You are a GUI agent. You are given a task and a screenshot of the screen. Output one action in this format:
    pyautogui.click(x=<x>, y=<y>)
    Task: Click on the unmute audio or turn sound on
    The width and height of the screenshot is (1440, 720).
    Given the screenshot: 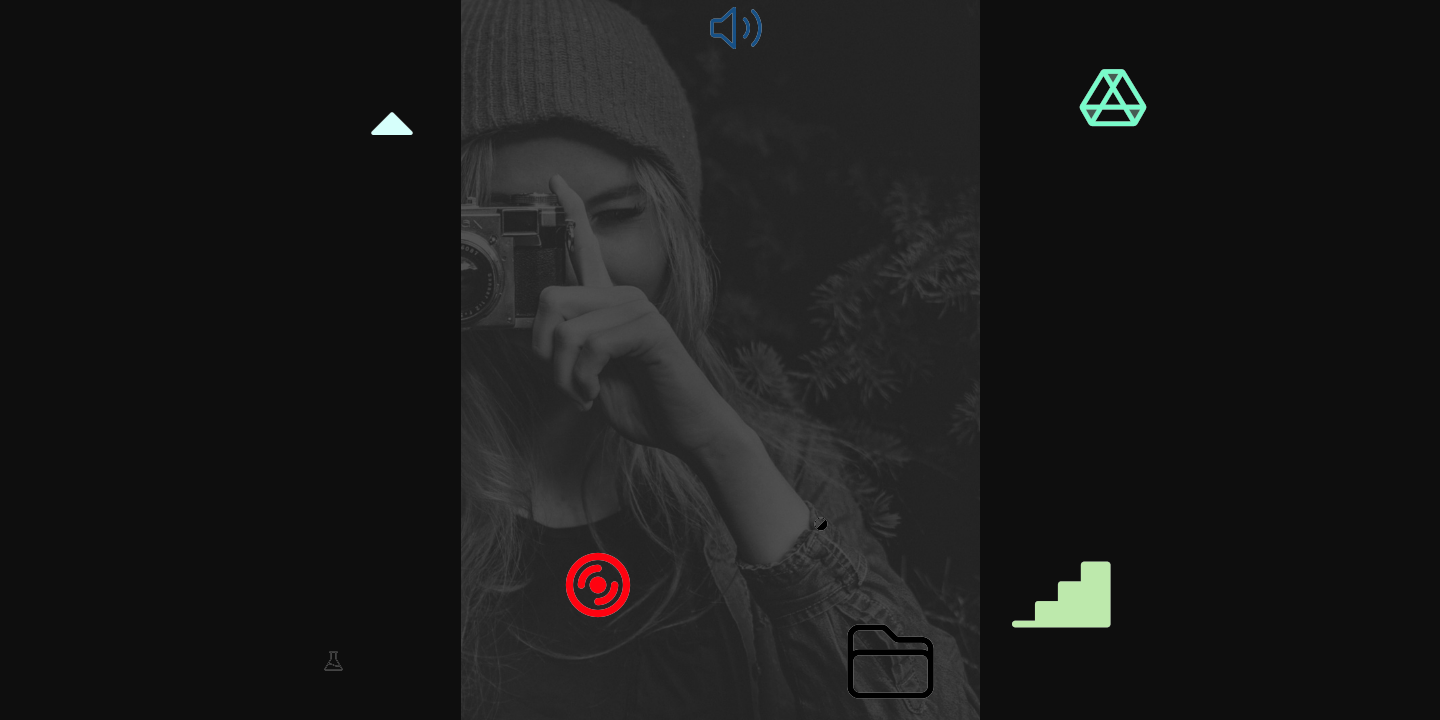 What is the action you would take?
    pyautogui.click(x=736, y=28)
    